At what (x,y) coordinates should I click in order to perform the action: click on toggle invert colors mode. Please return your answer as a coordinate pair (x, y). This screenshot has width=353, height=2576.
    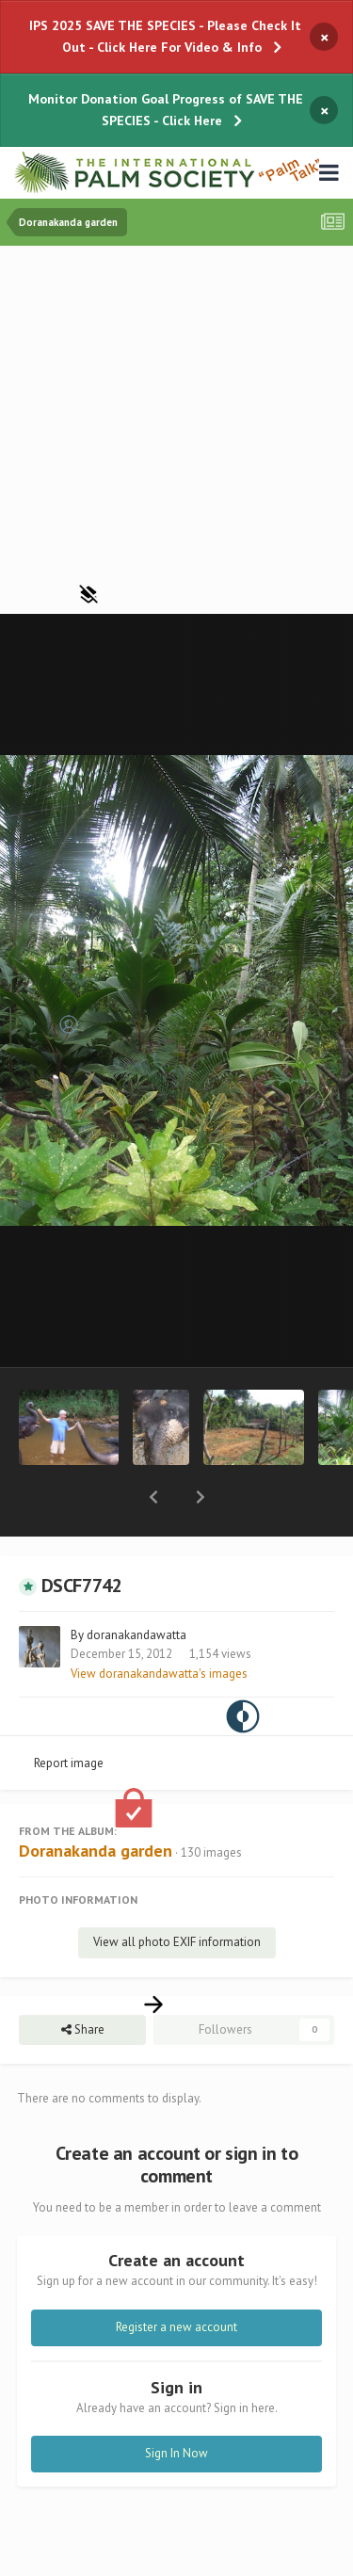
    Looking at the image, I should click on (243, 1716).